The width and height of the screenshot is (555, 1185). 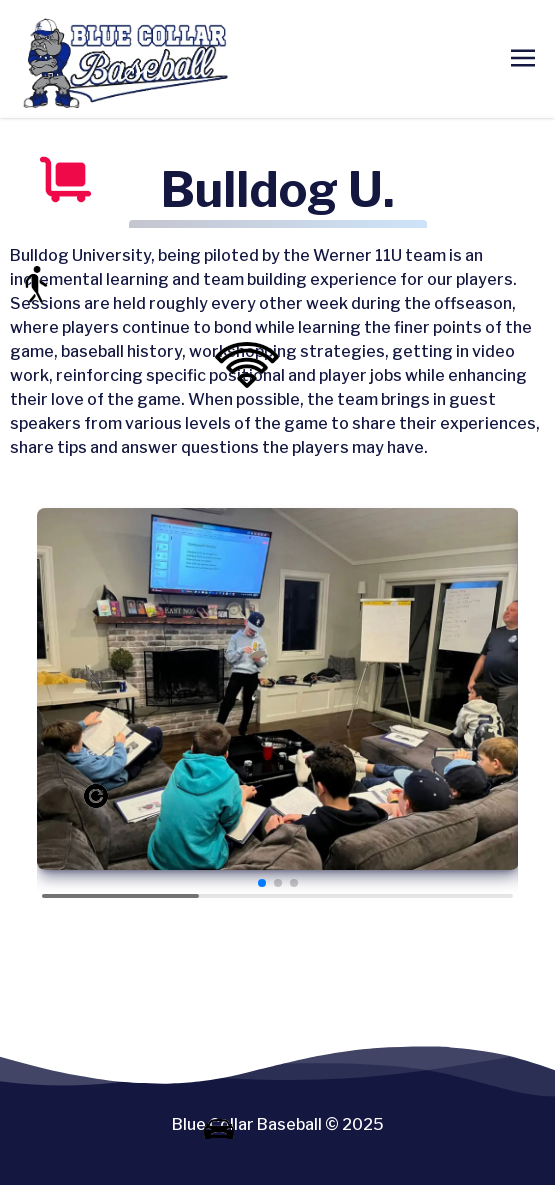 I want to click on view shipping or delivery status, so click(x=65, y=179).